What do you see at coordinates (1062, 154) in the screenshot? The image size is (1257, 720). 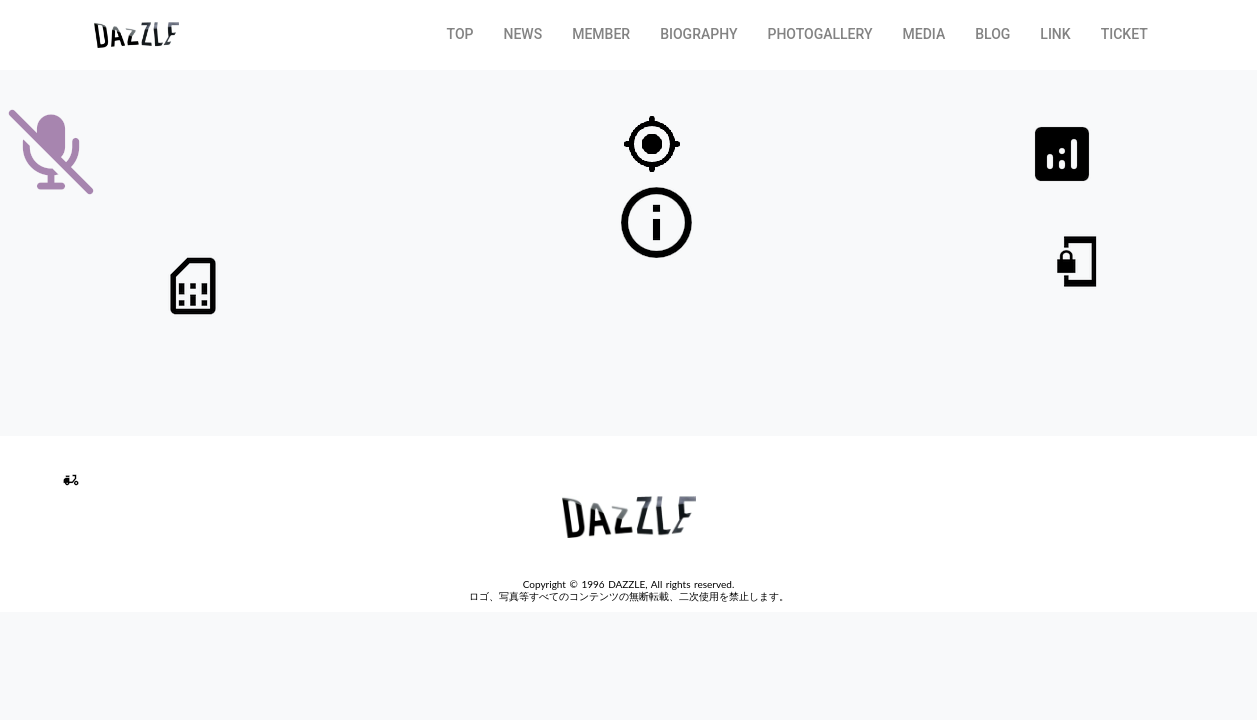 I see `view analytics and statistics` at bounding box center [1062, 154].